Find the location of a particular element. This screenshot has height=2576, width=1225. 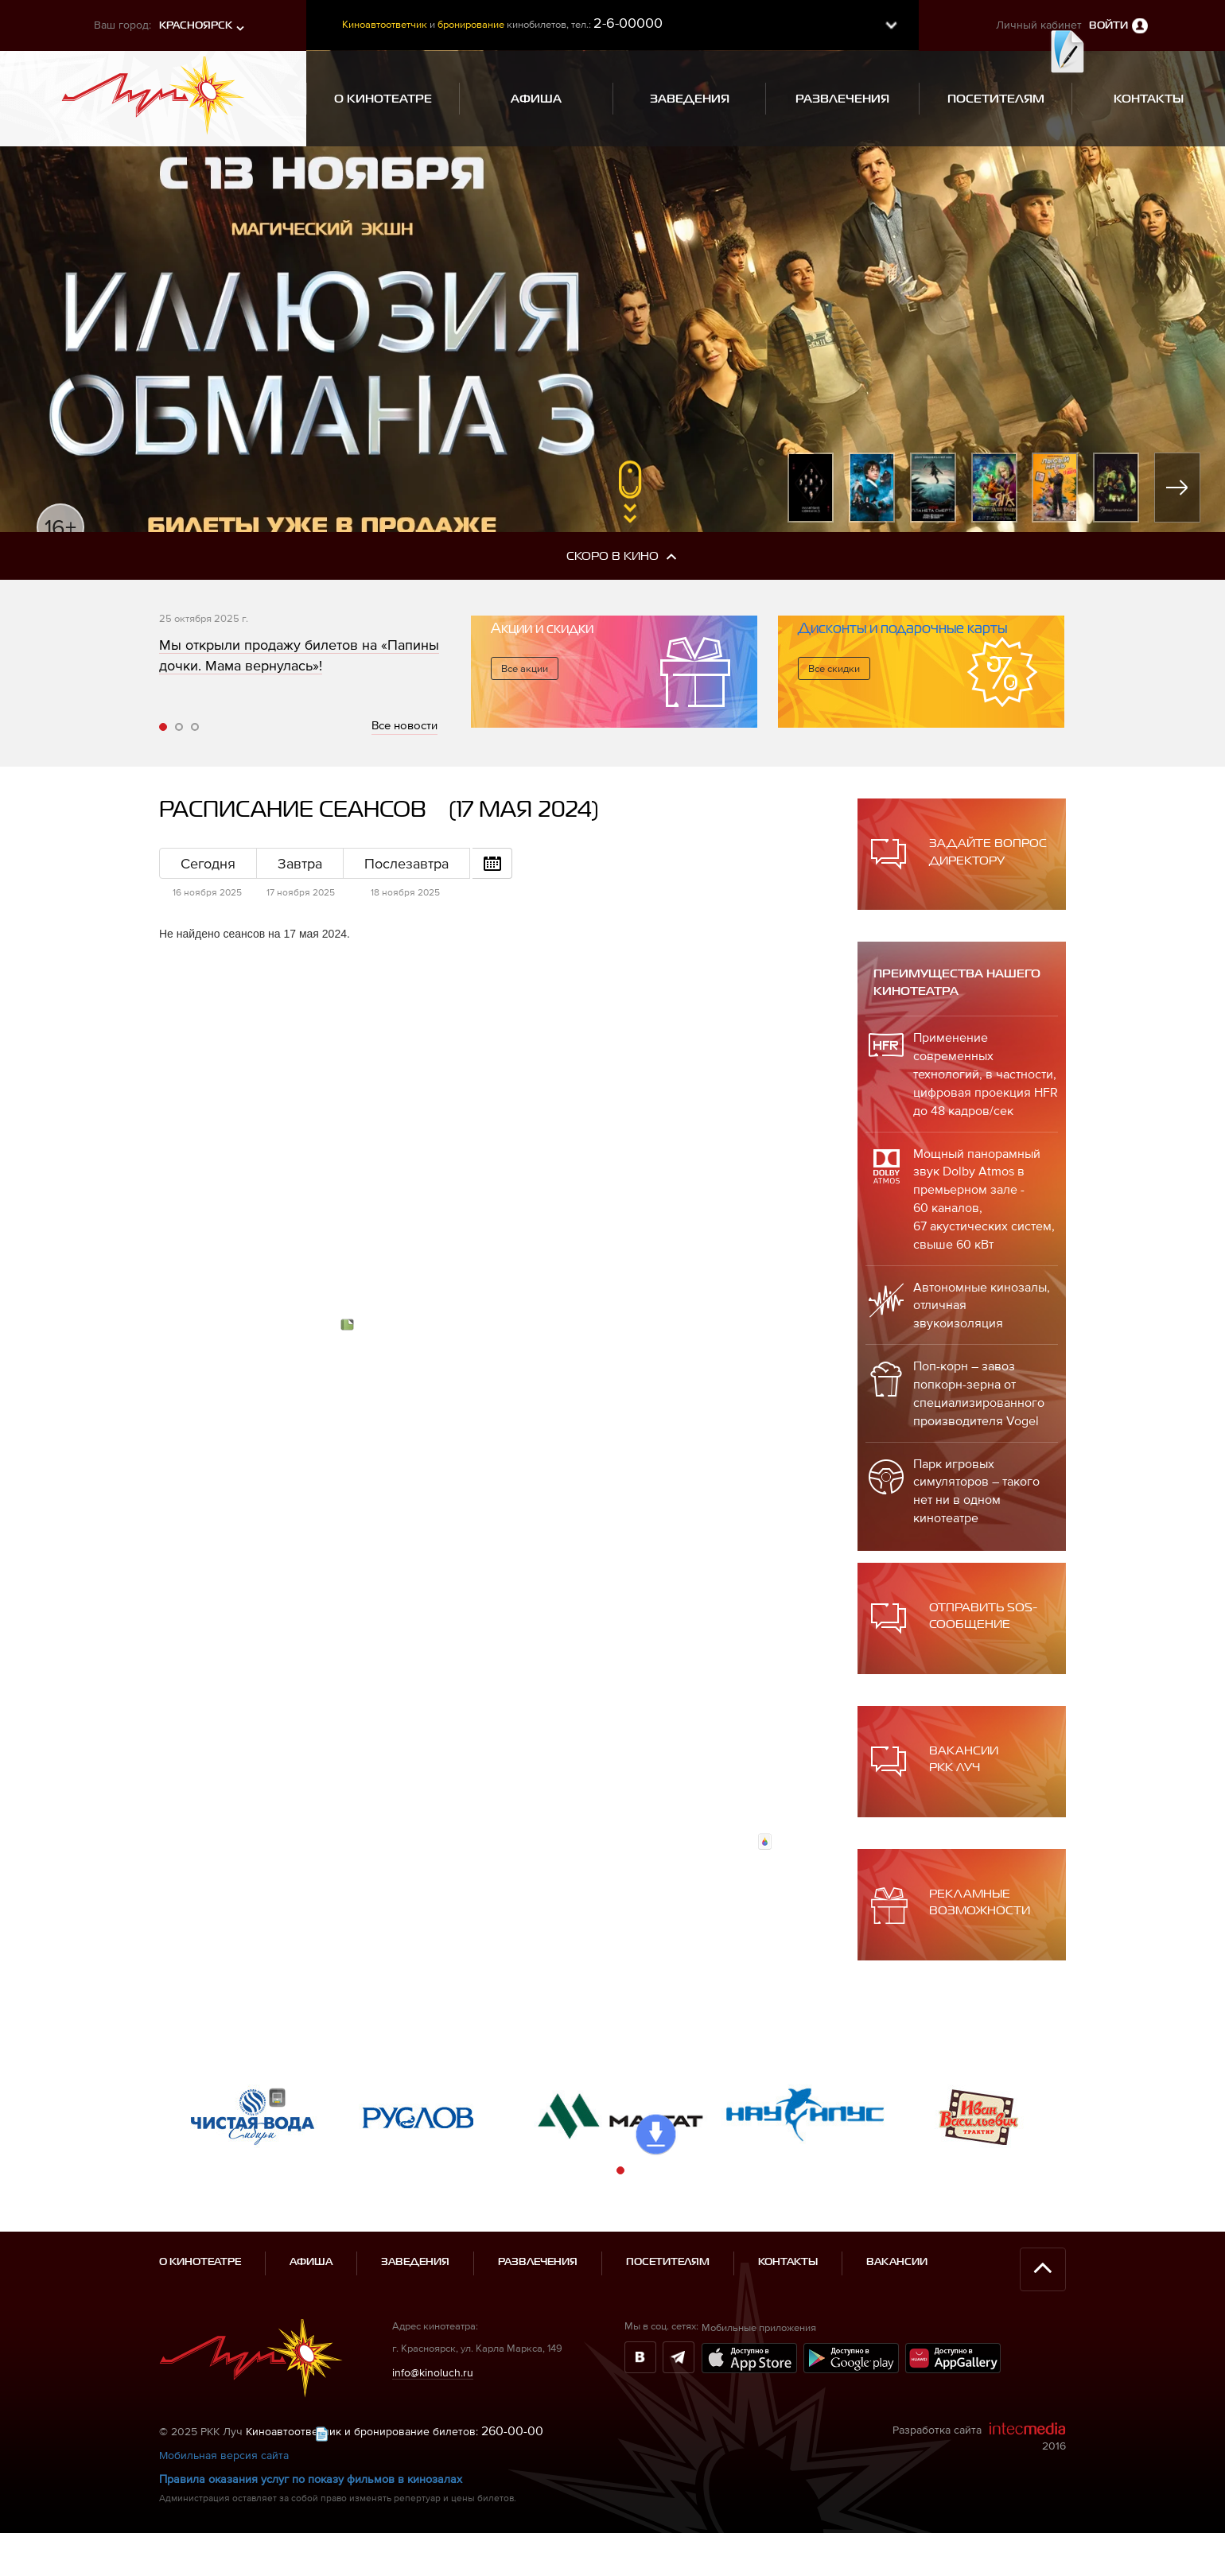

open a libreoffice writer document is located at coordinates (321, 2434).